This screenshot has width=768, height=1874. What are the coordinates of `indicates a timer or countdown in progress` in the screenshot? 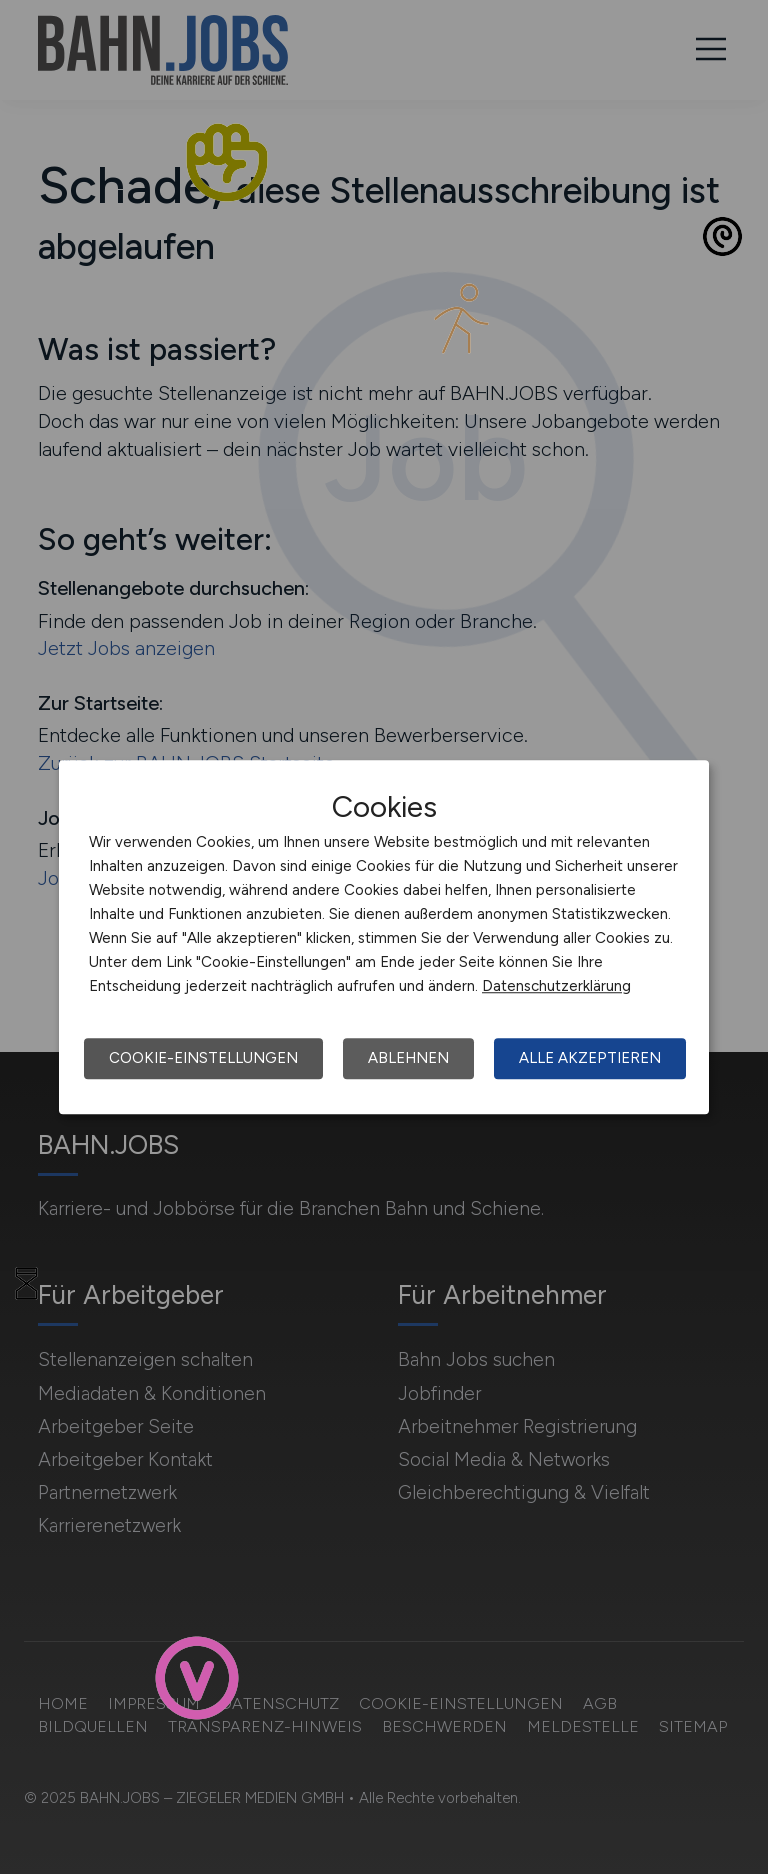 It's located at (26, 1283).